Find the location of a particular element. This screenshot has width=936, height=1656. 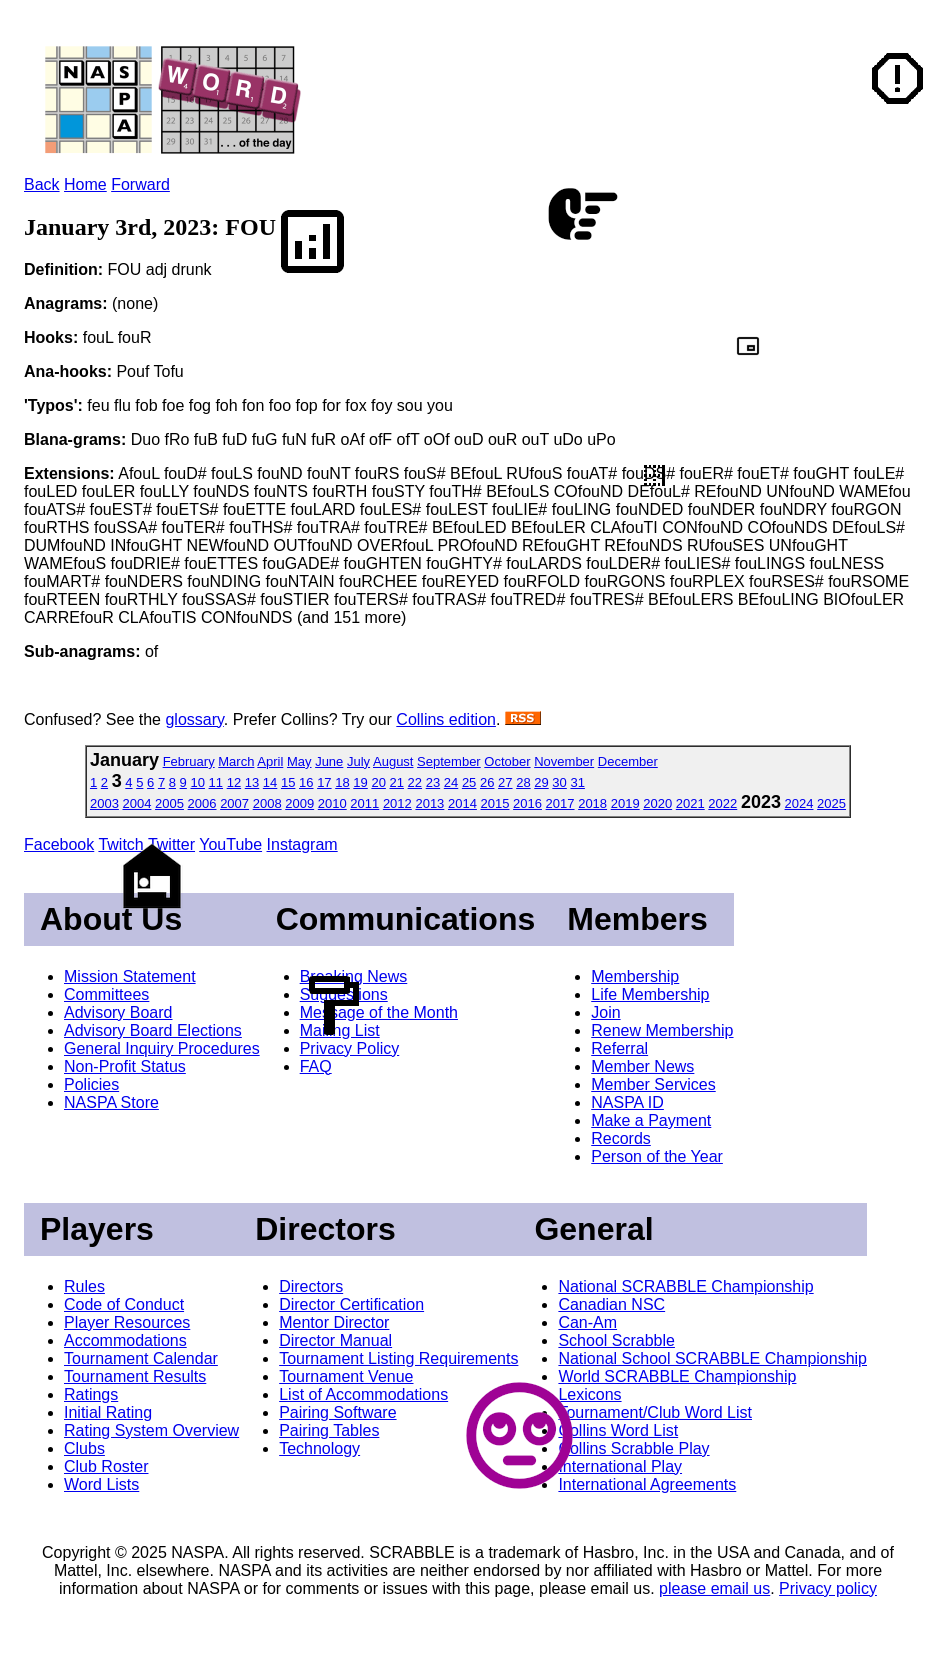

enable picture-in-picture mode is located at coordinates (748, 346).